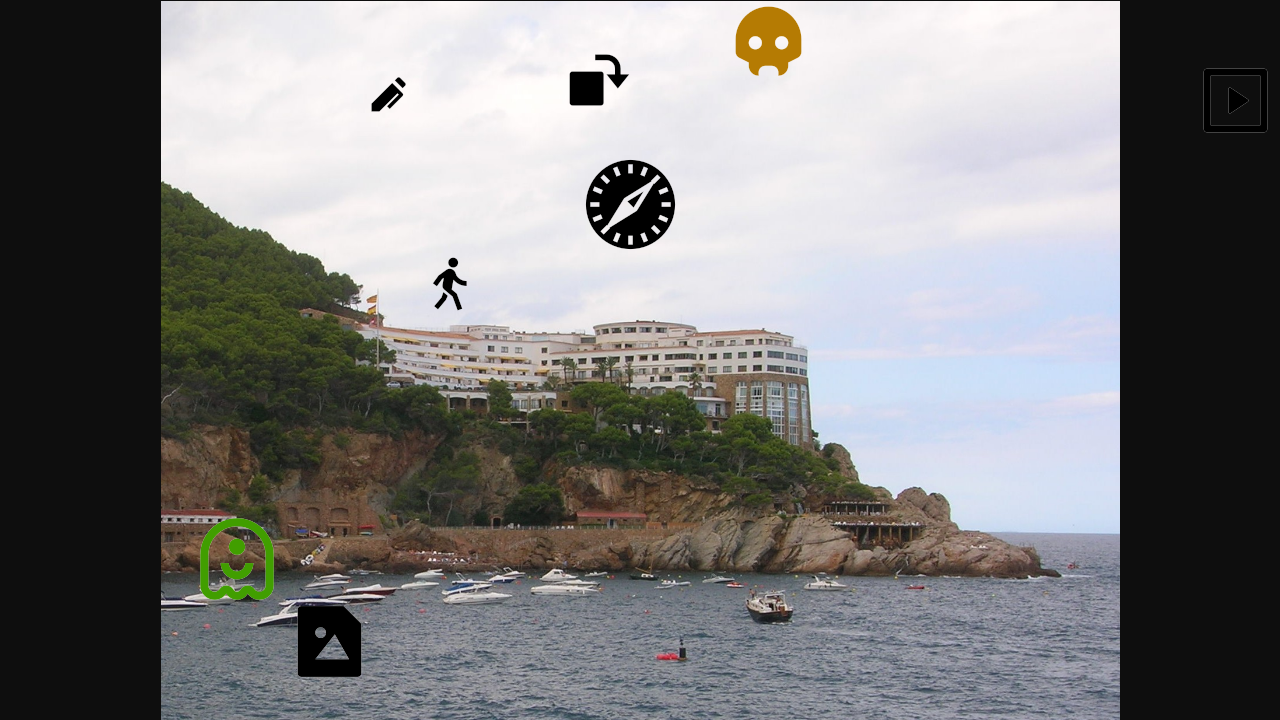  What do you see at coordinates (630, 204) in the screenshot?
I see `open Safari web browser` at bounding box center [630, 204].